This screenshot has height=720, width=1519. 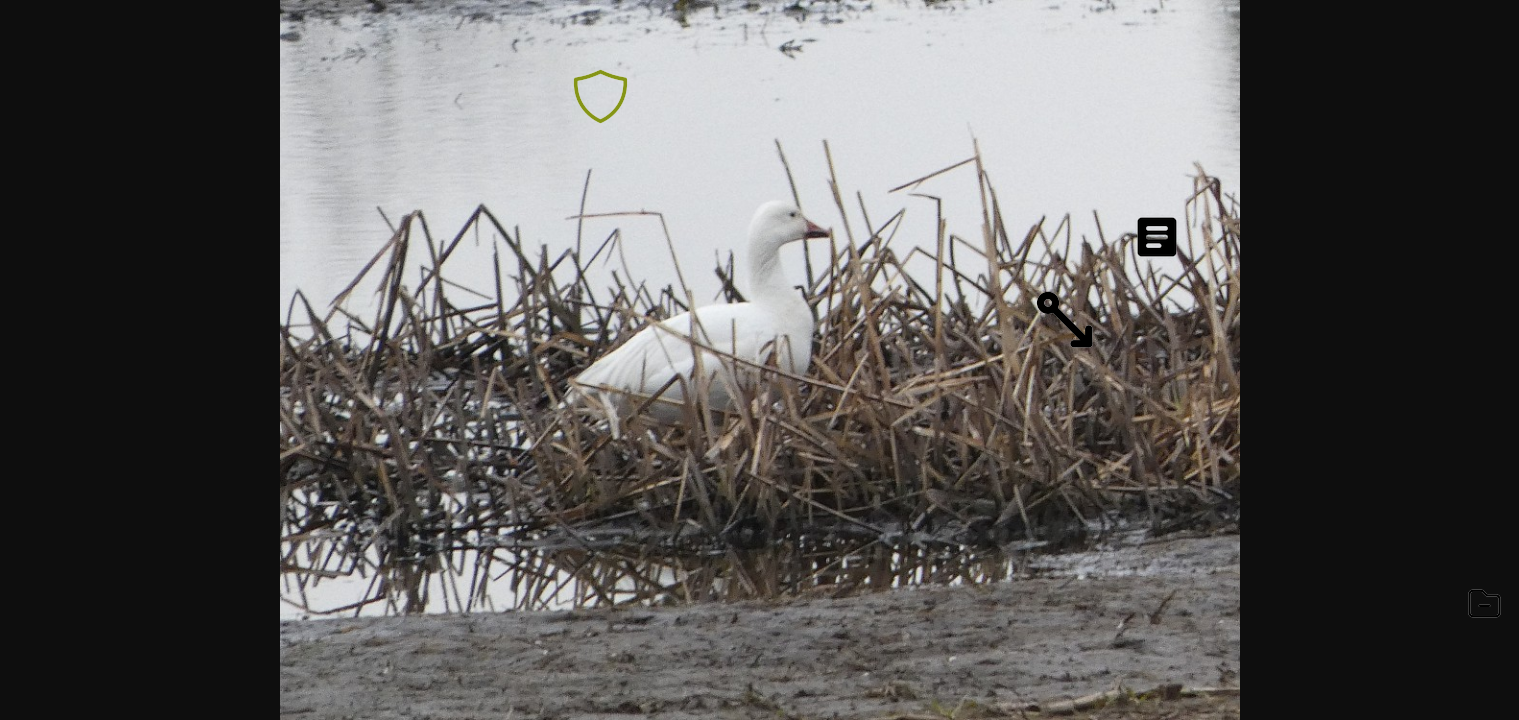 What do you see at coordinates (1484, 603) in the screenshot?
I see `remove a file or folder` at bounding box center [1484, 603].